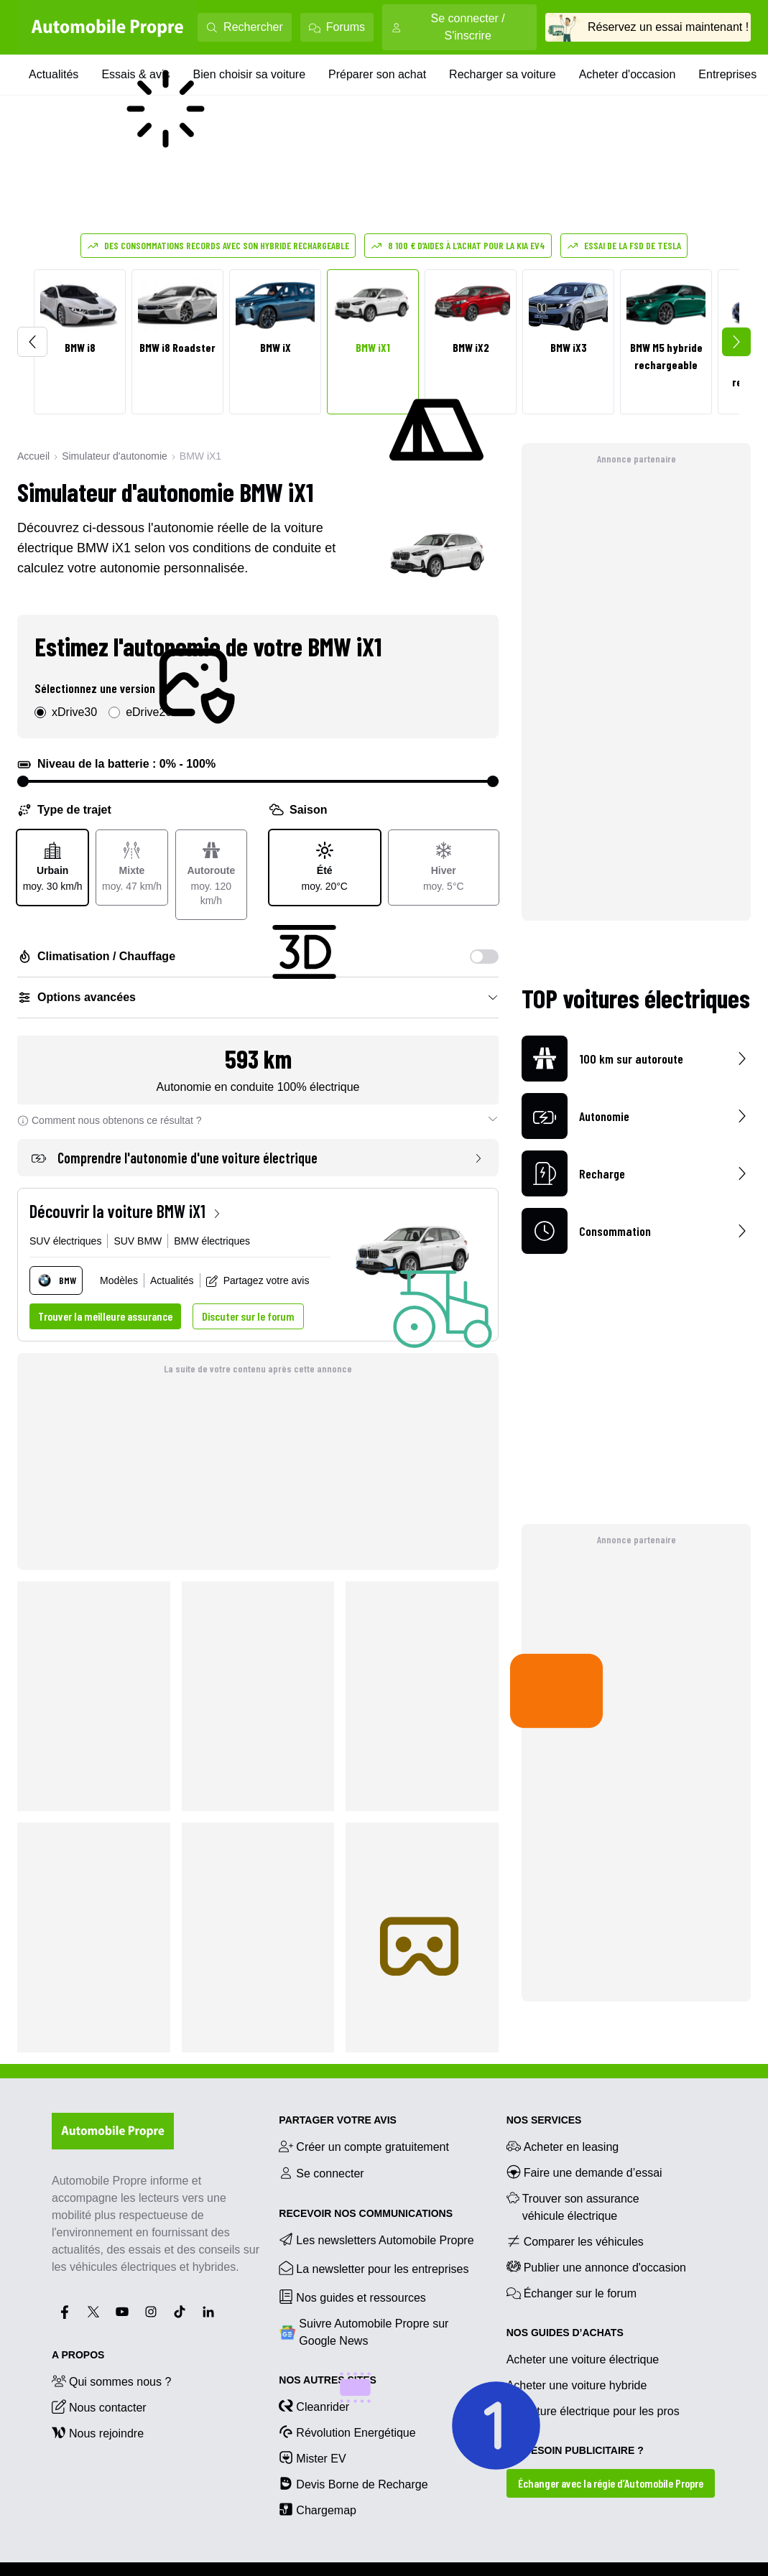 This screenshot has width=768, height=2576. What do you see at coordinates (419, 1944) in the screenshot?
I see `access virtual reality or VR mode` at bounding box center [419, 1944].